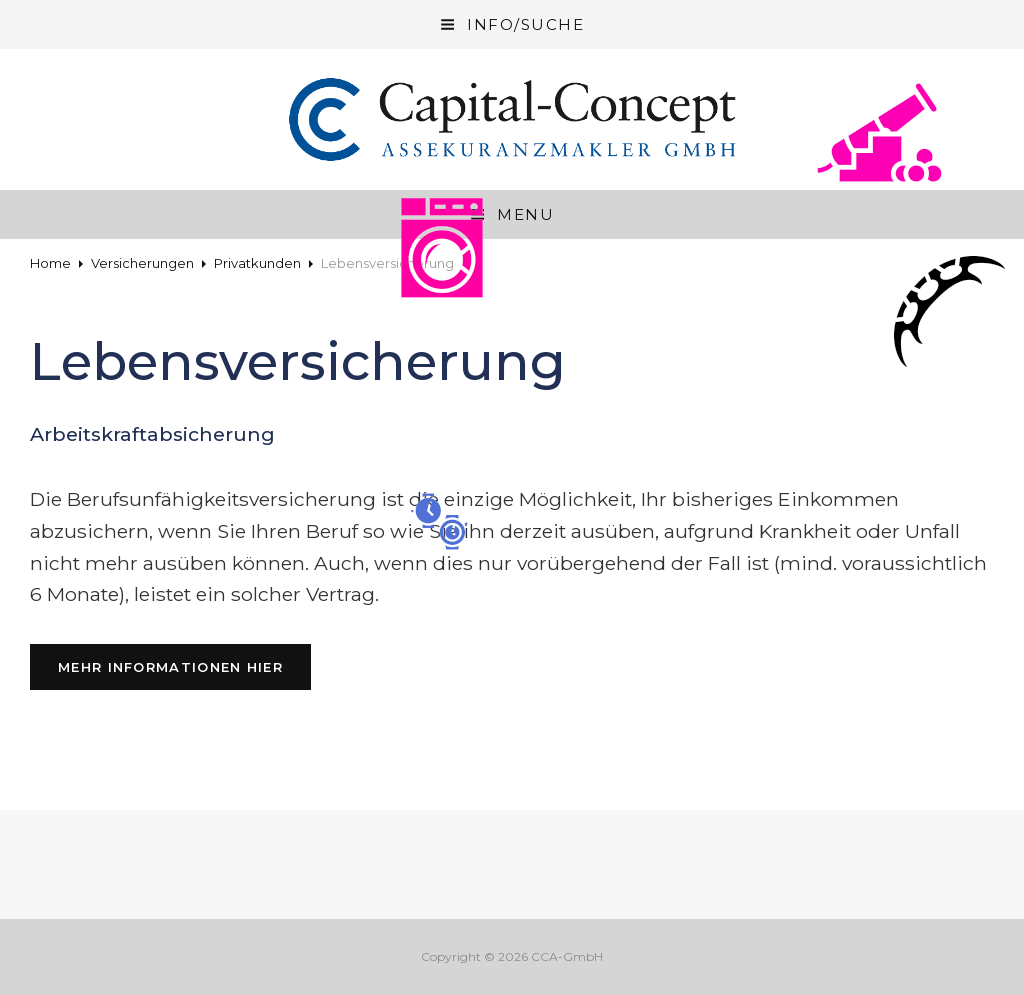  Describe the element at coordinates (442, 246) in the screenshot. I see `access laundry or appliance controls` at that location.